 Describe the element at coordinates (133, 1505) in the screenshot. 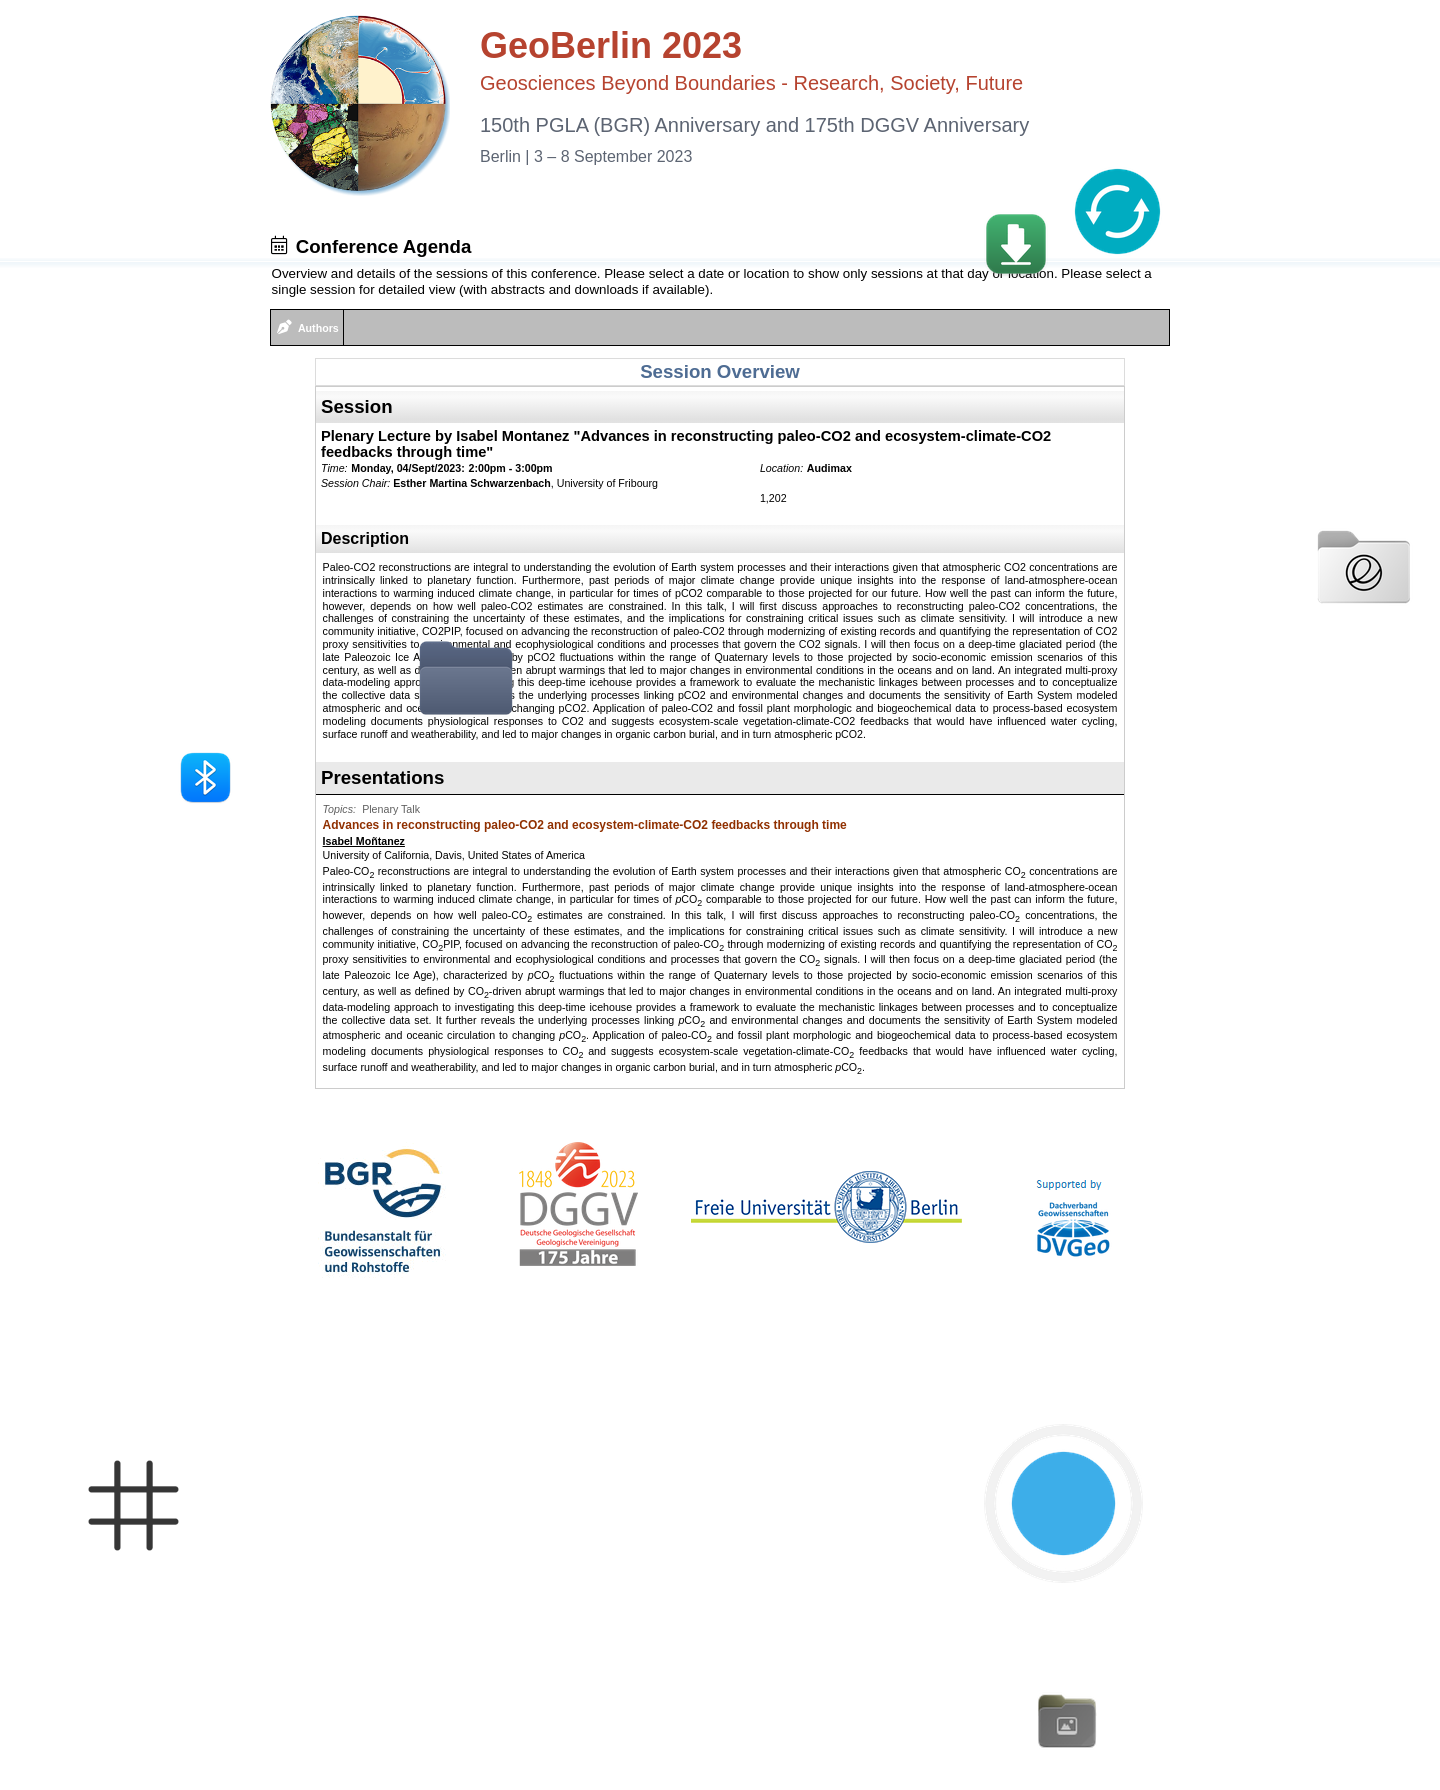

I see `open sudoku puzzle game` at that location.